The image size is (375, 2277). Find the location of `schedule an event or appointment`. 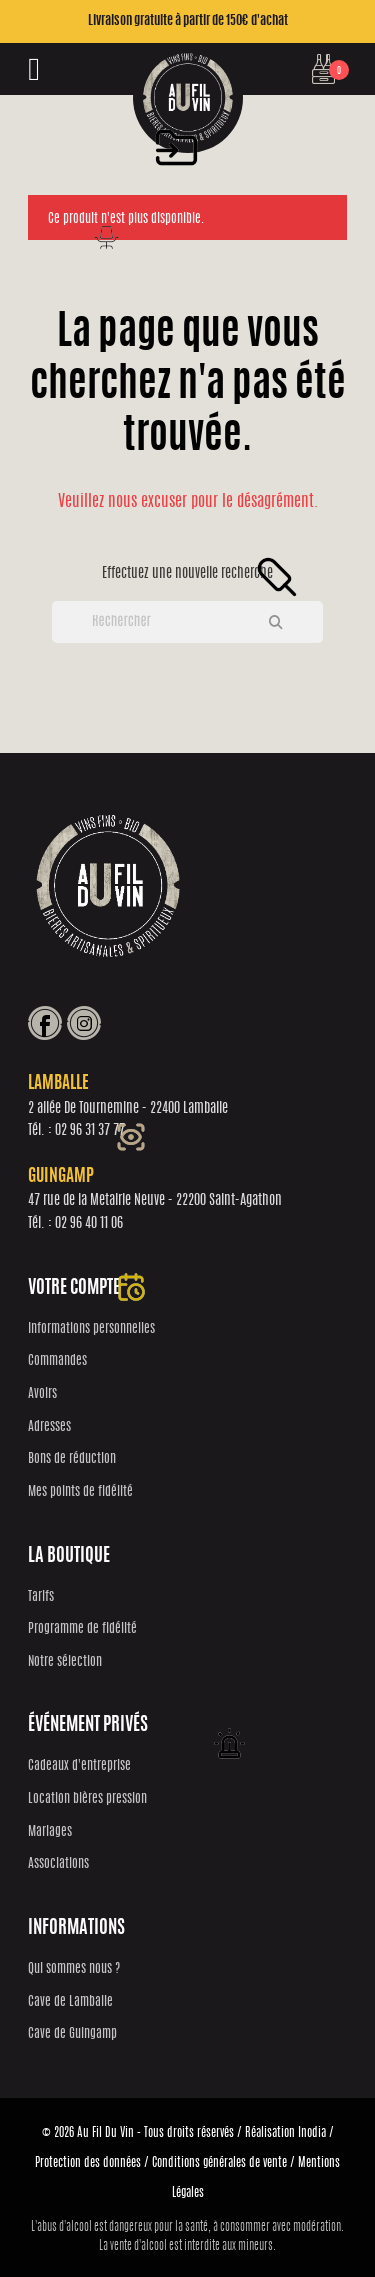

schedule an event or appointment is located at coordinates (131, 1287).